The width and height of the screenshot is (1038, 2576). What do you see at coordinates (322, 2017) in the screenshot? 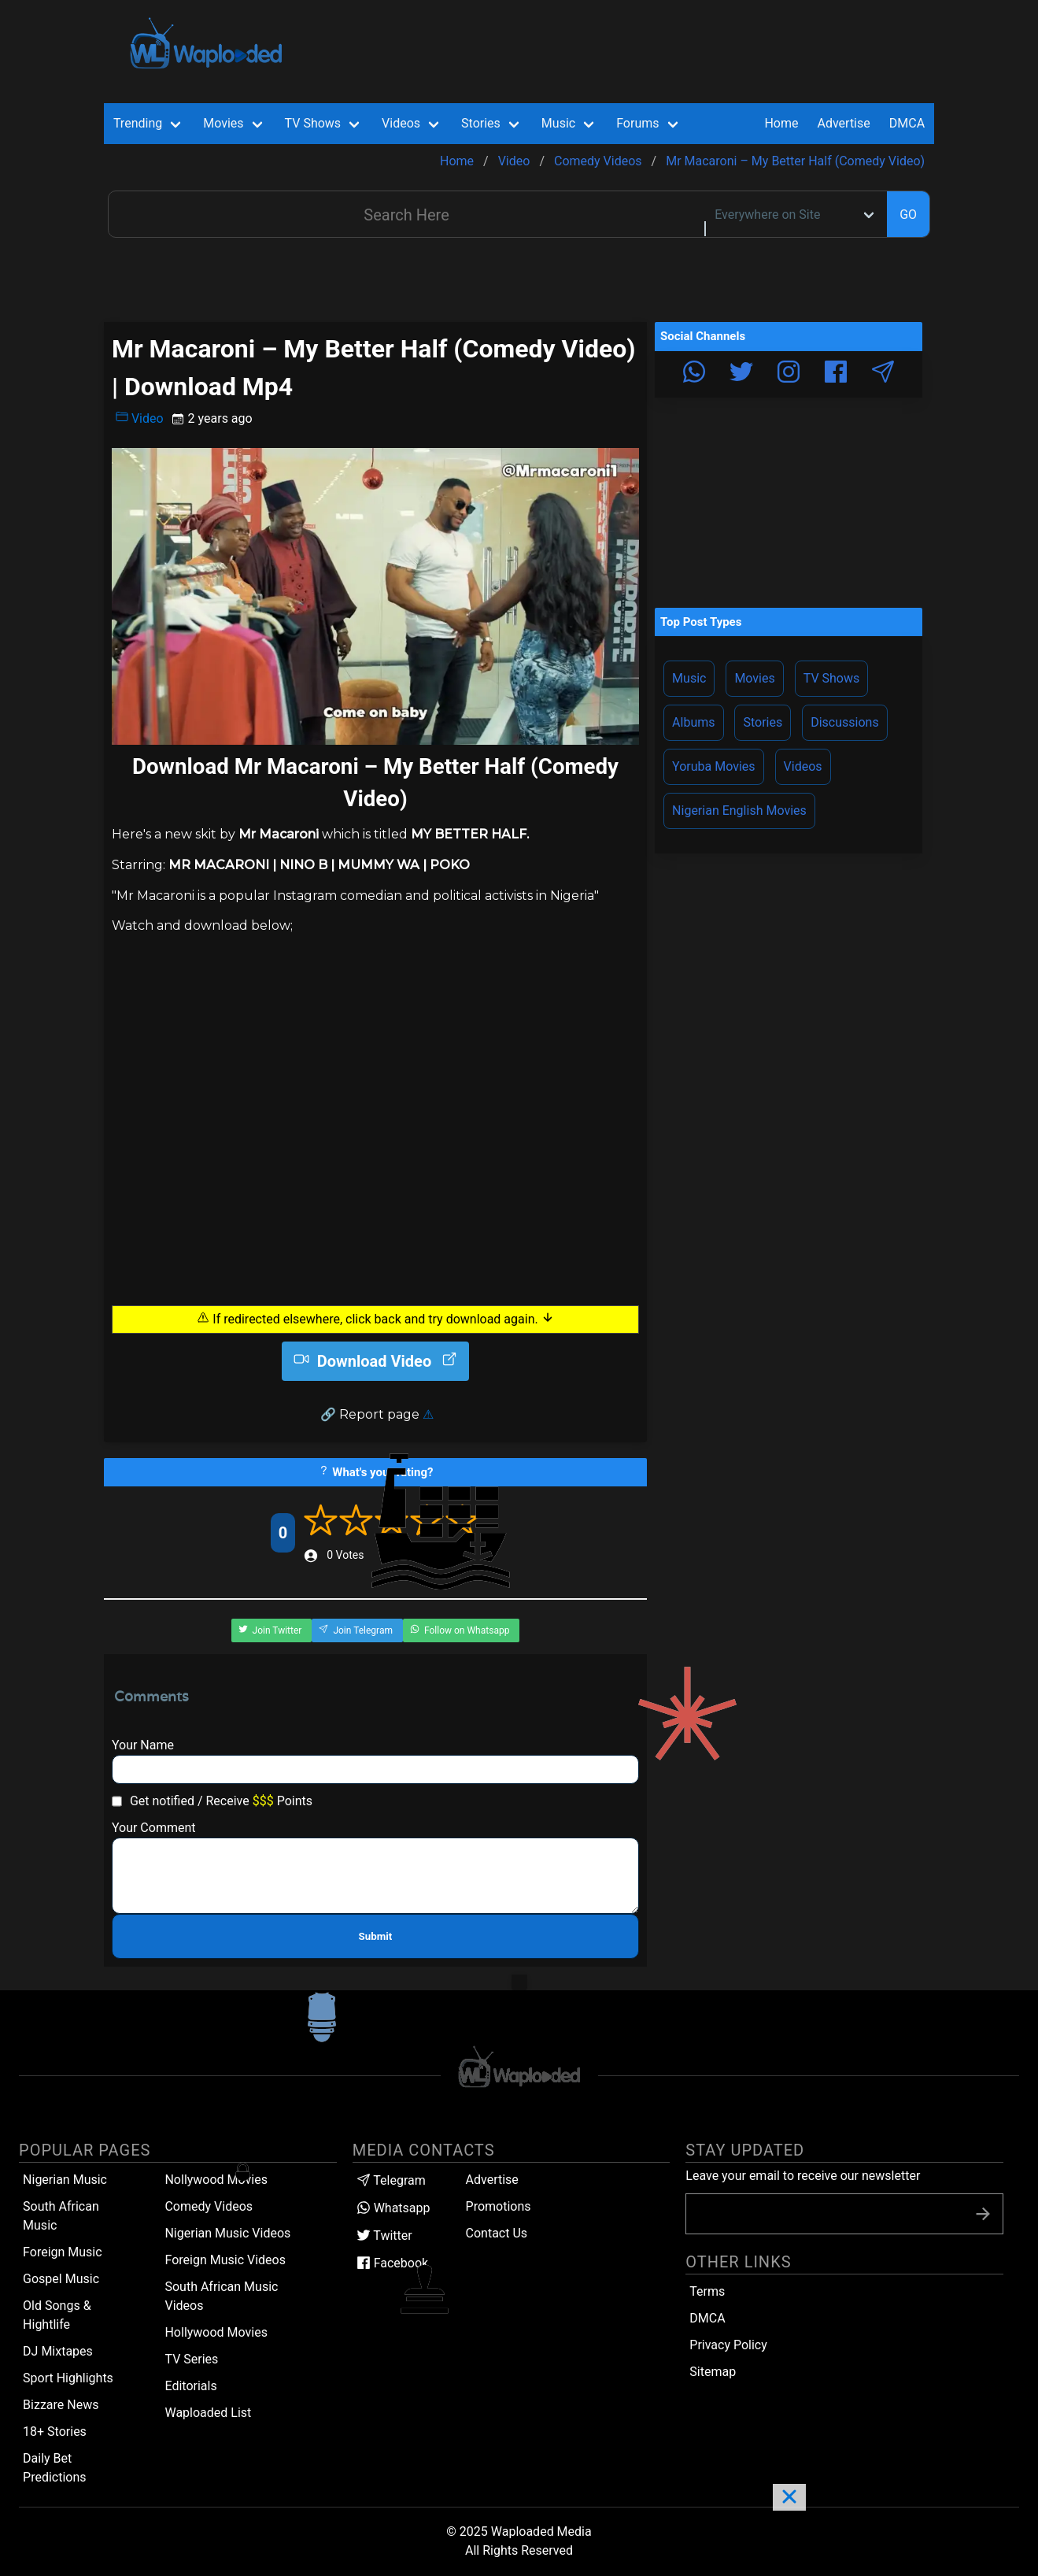
I see `equip body armor to your character` at bounding box center [322, 2017].